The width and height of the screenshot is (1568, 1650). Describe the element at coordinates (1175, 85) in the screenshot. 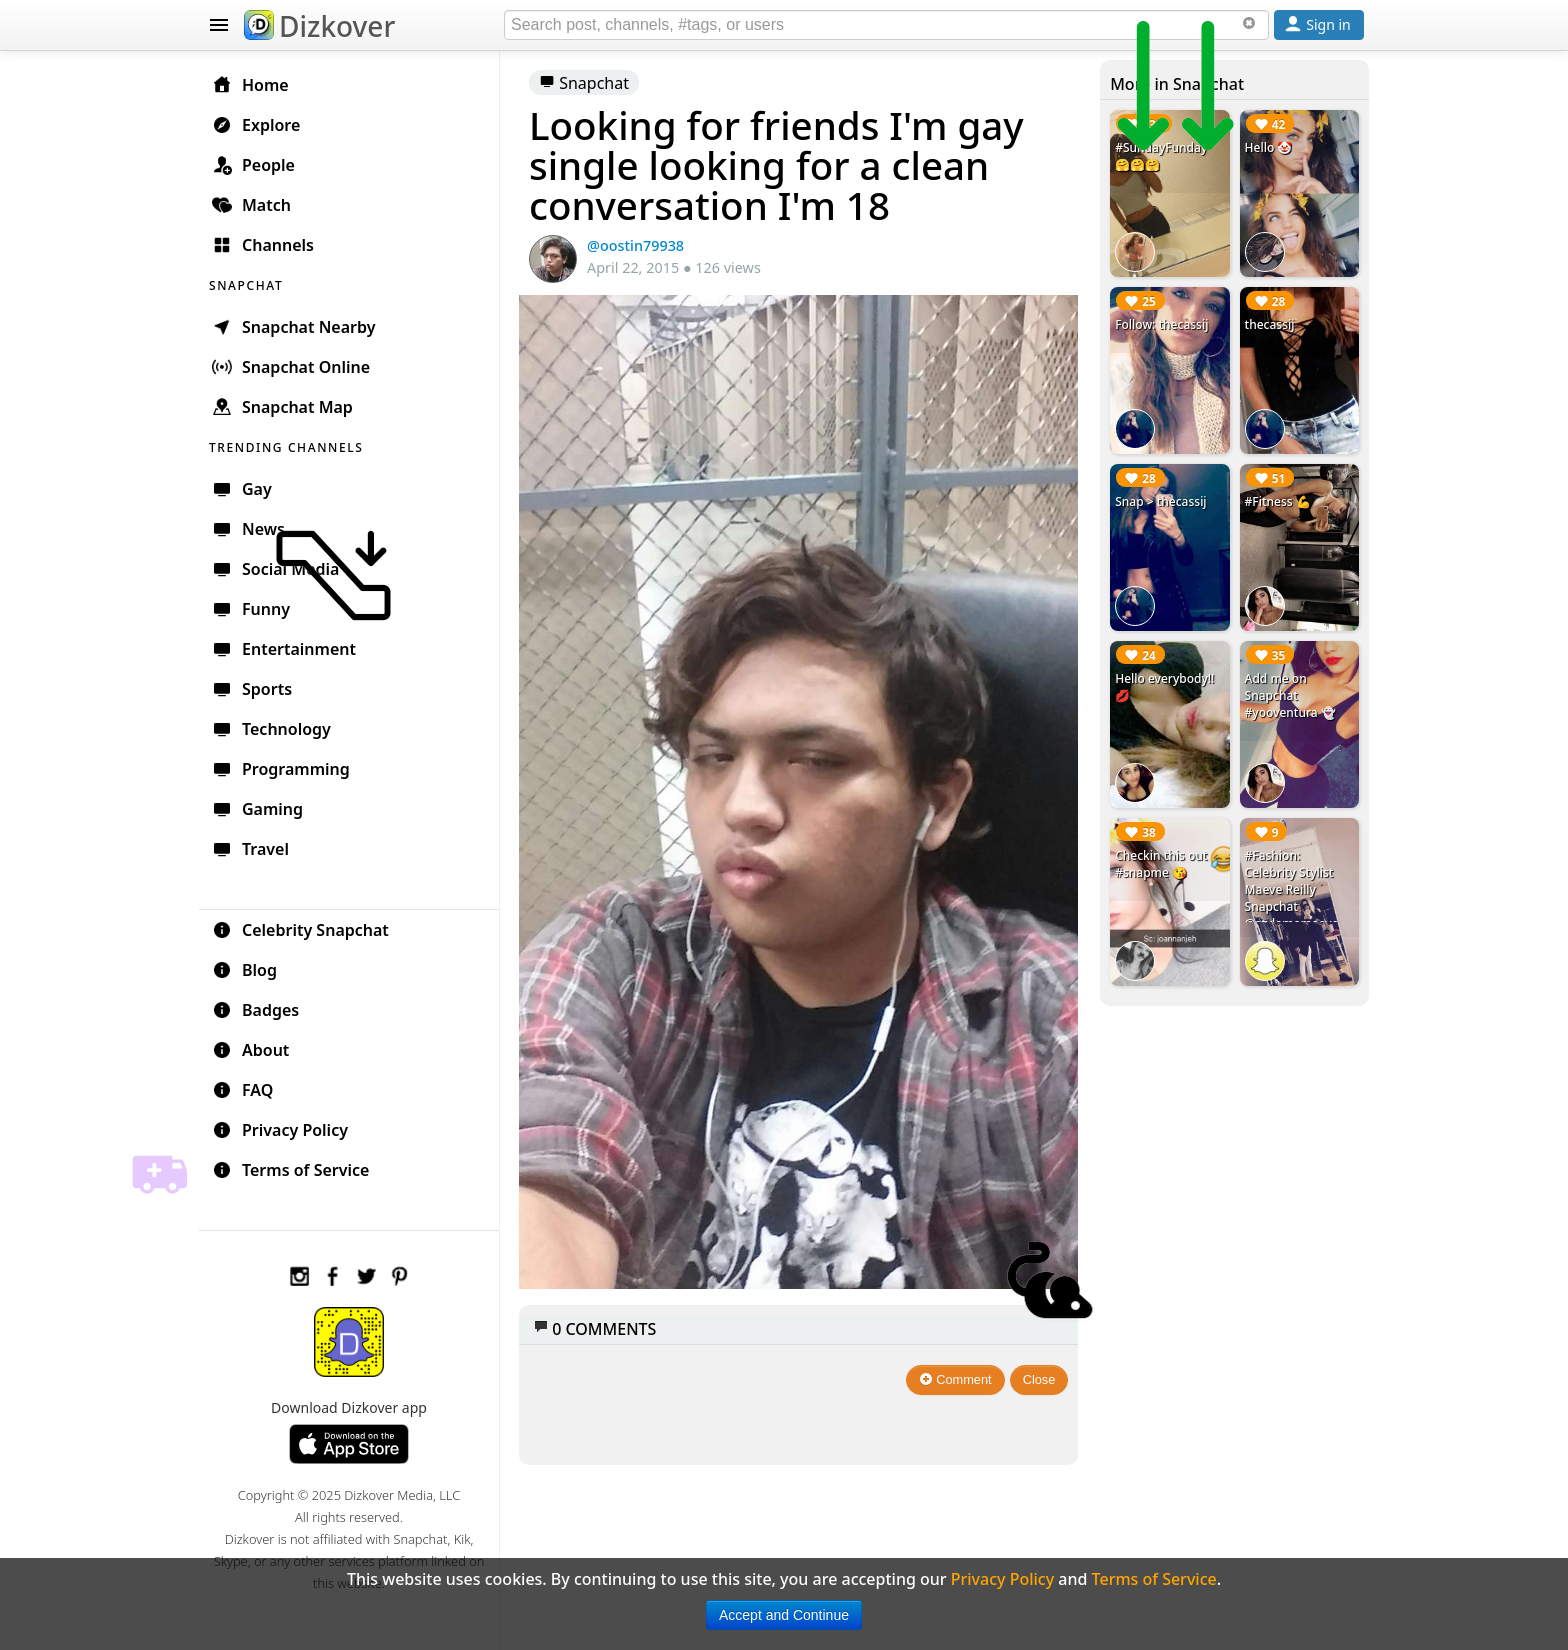

I see `download multiple items` at that location.